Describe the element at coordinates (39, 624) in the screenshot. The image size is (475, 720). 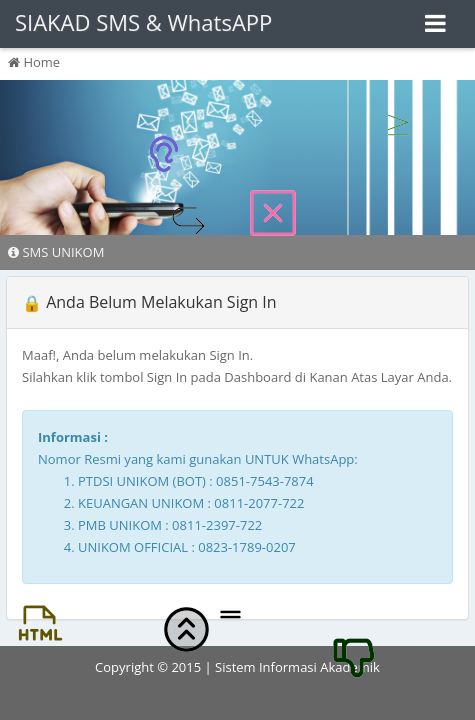
I see `open an HTML file` at that location.